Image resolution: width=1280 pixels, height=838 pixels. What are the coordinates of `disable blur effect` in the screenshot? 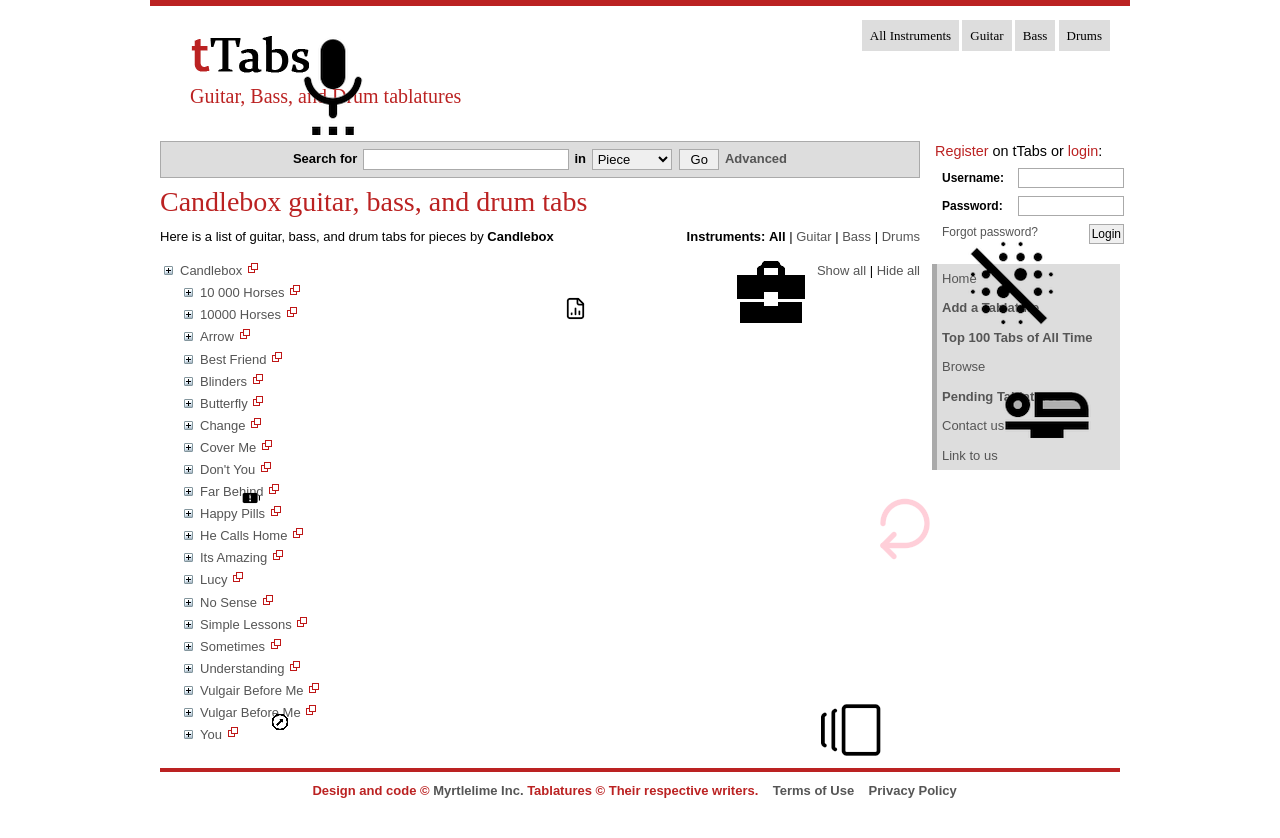 It's located at (1012, 283).